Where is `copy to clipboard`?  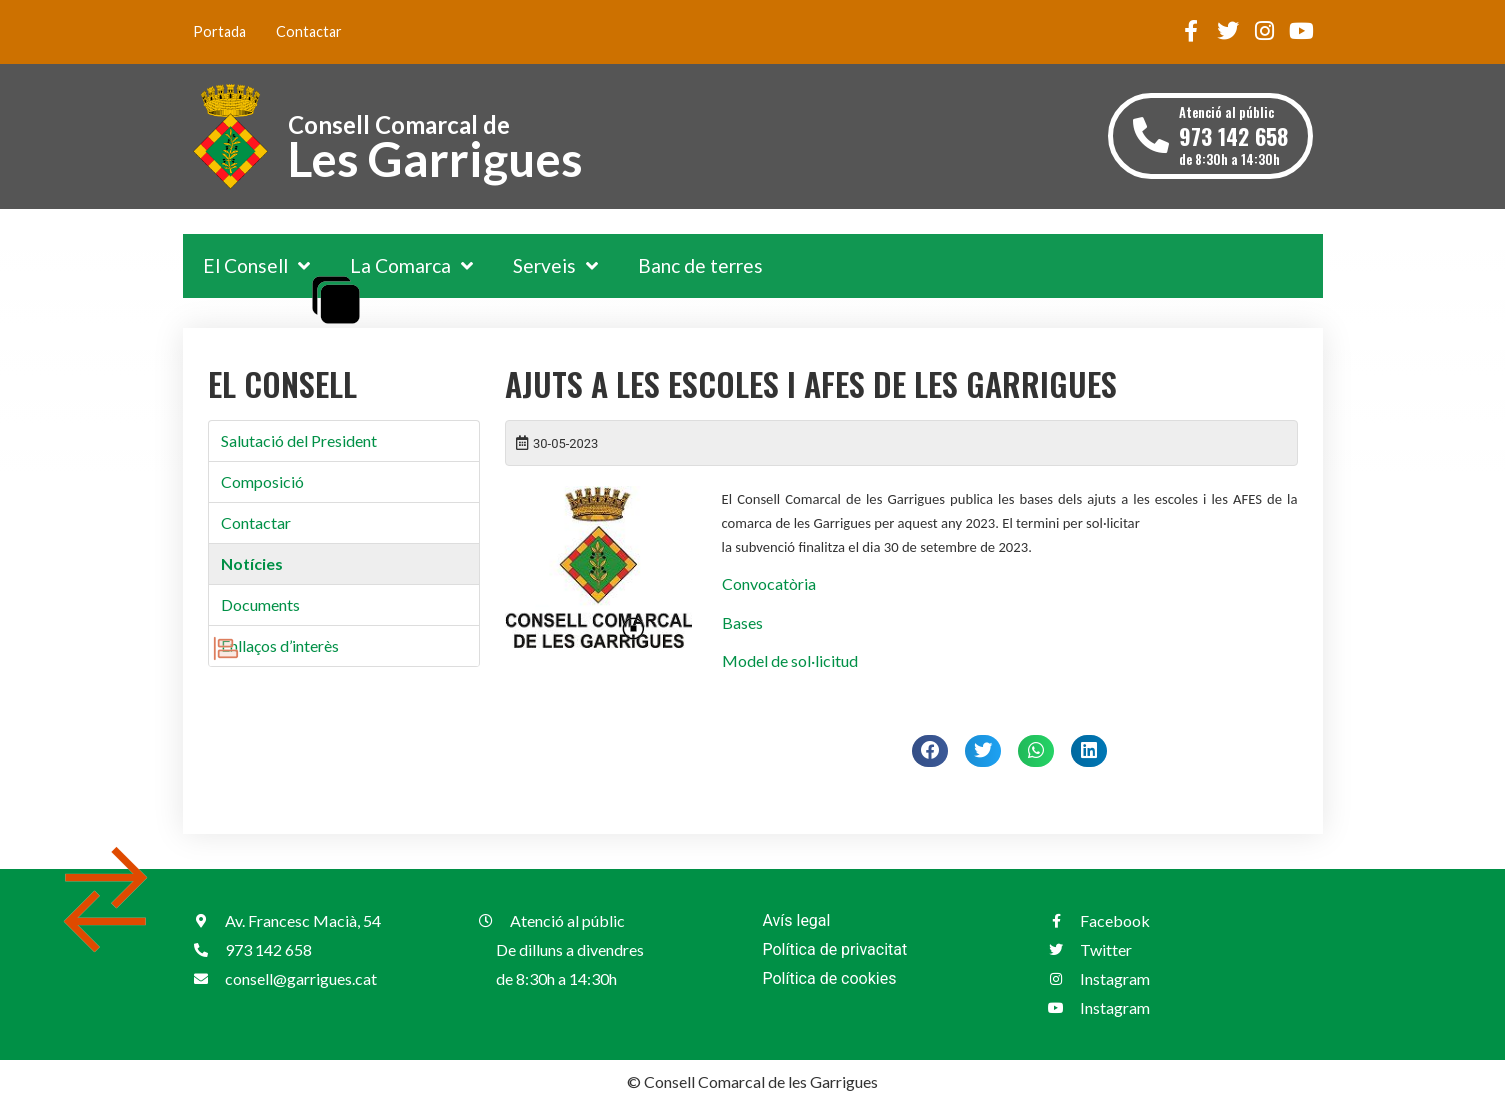 copy to clipboard is located at coordinates (336, 300).